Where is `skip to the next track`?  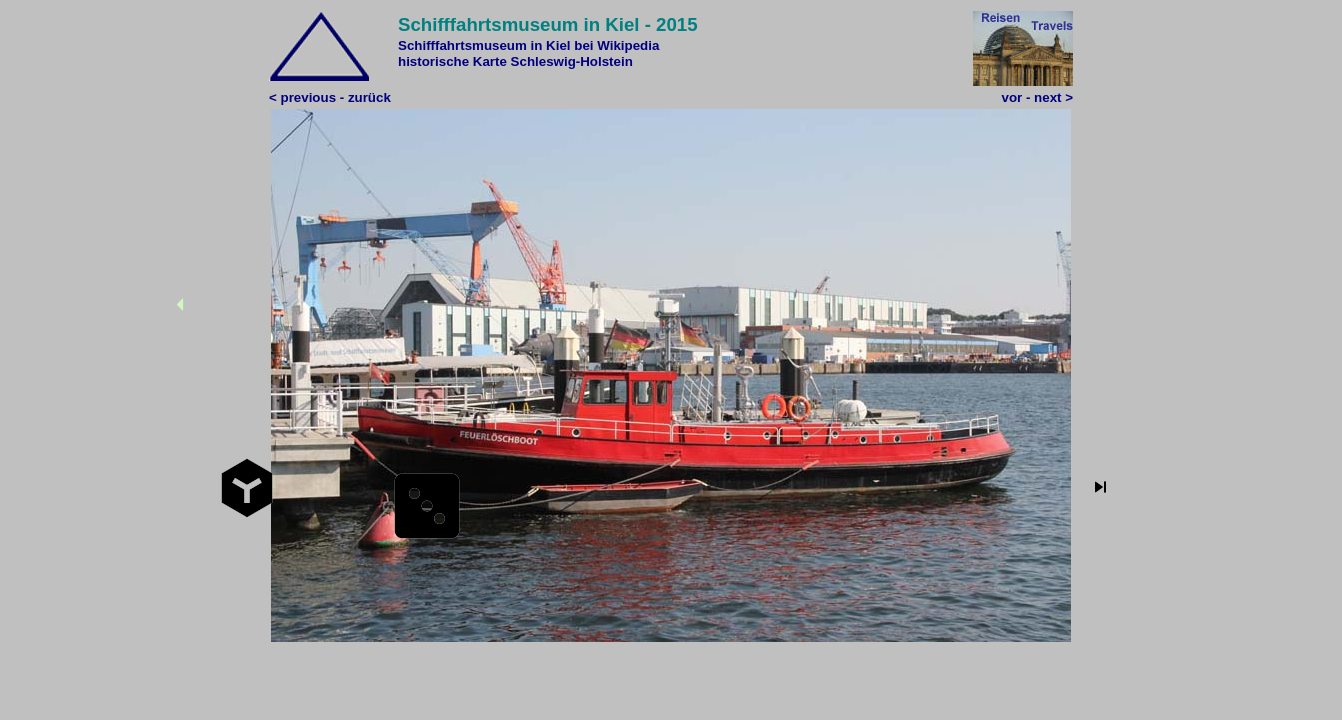
skip to the next track is located at coordinates (1100, 487).